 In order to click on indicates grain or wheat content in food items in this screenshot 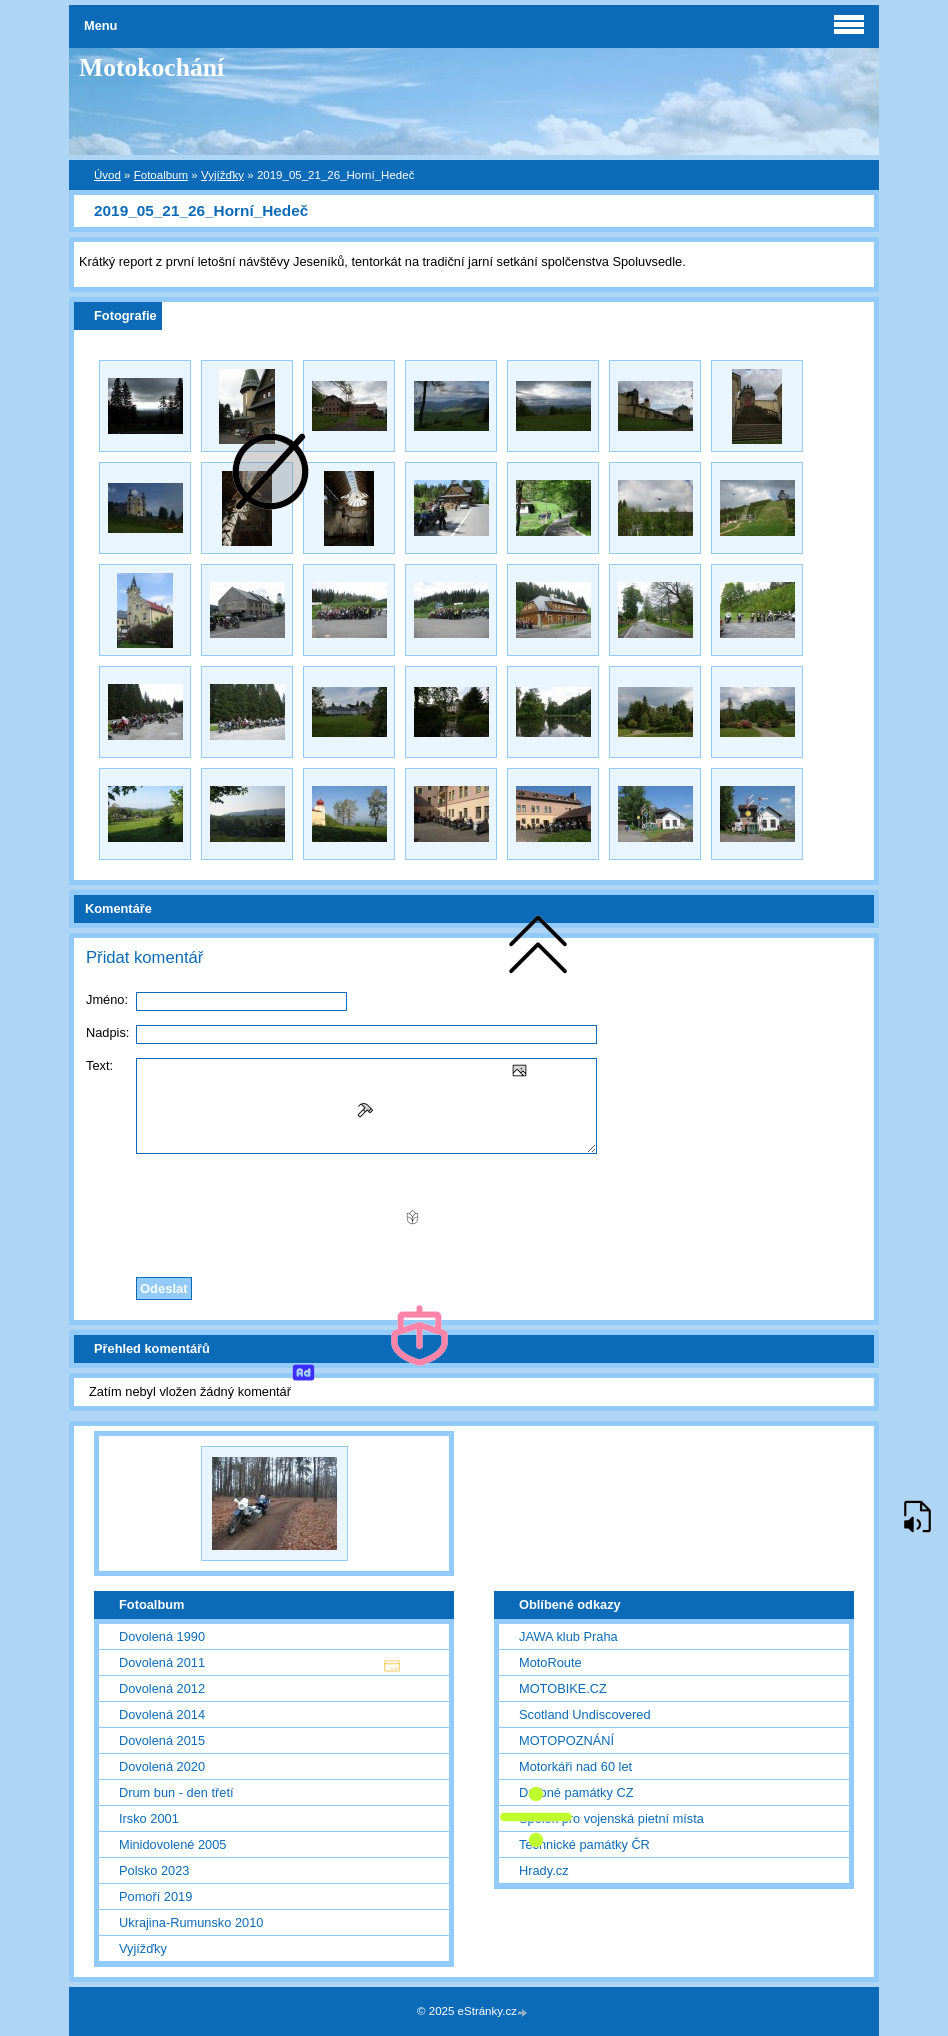, I will do `click(412, 1217)`.